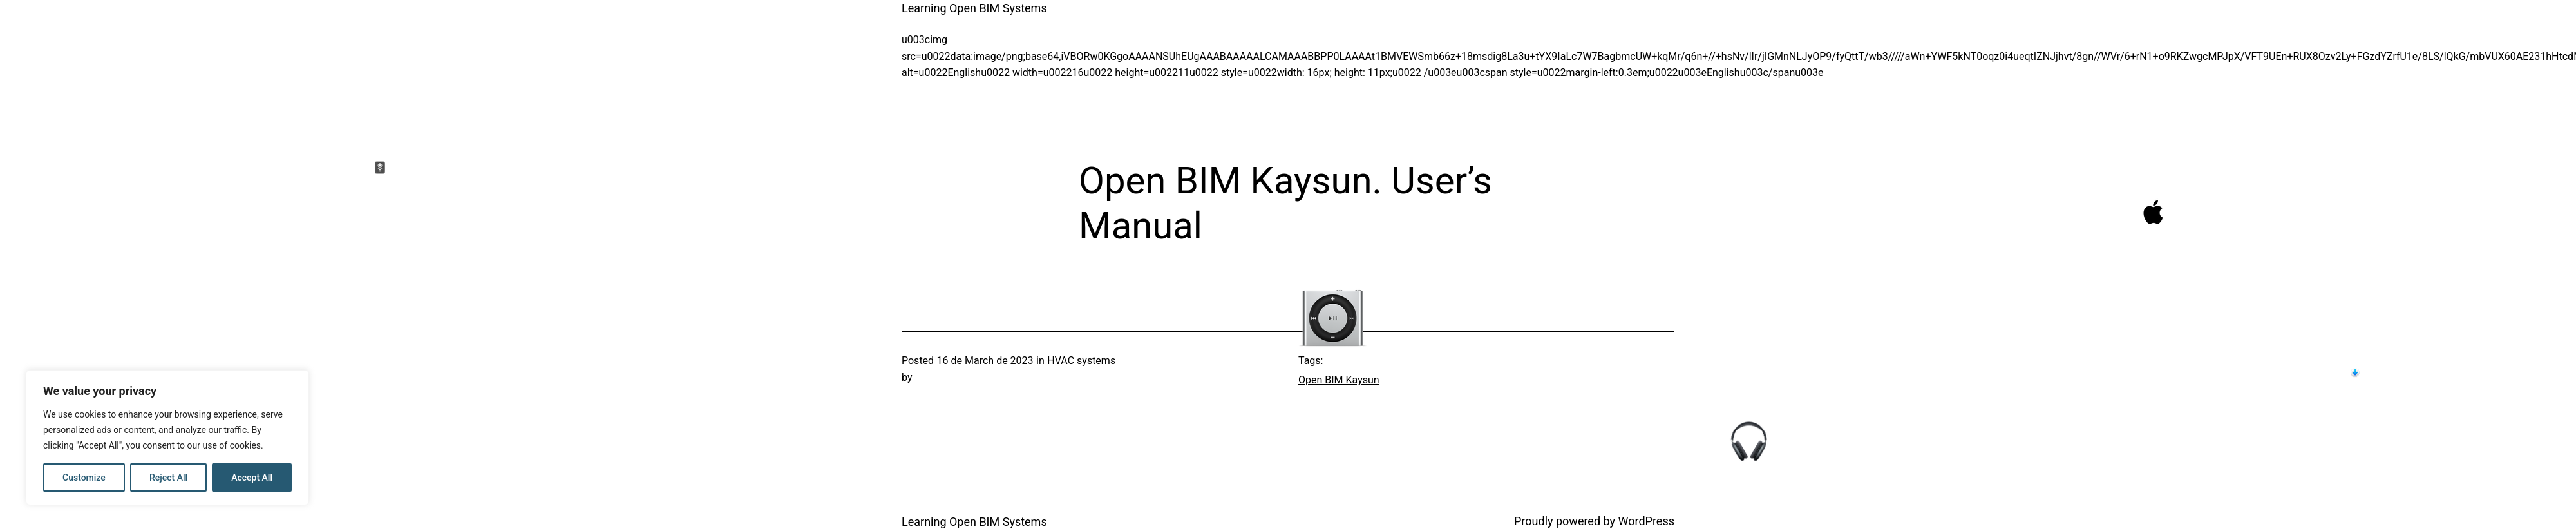  I want to click on archive selected email messages, so click(380, 168).